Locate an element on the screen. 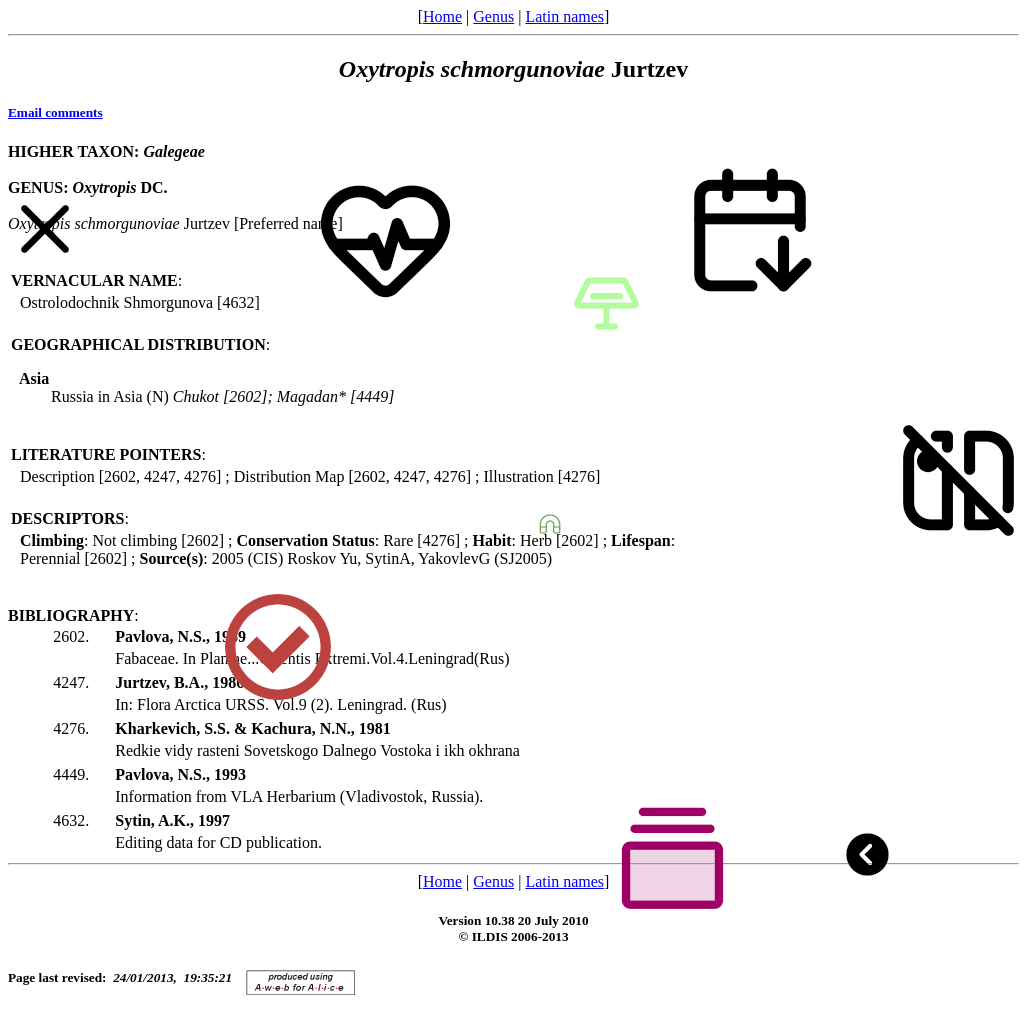 The height and width of the screenshot is (1018, 1027). download calendar or export events is located at coordinates (750, 230).